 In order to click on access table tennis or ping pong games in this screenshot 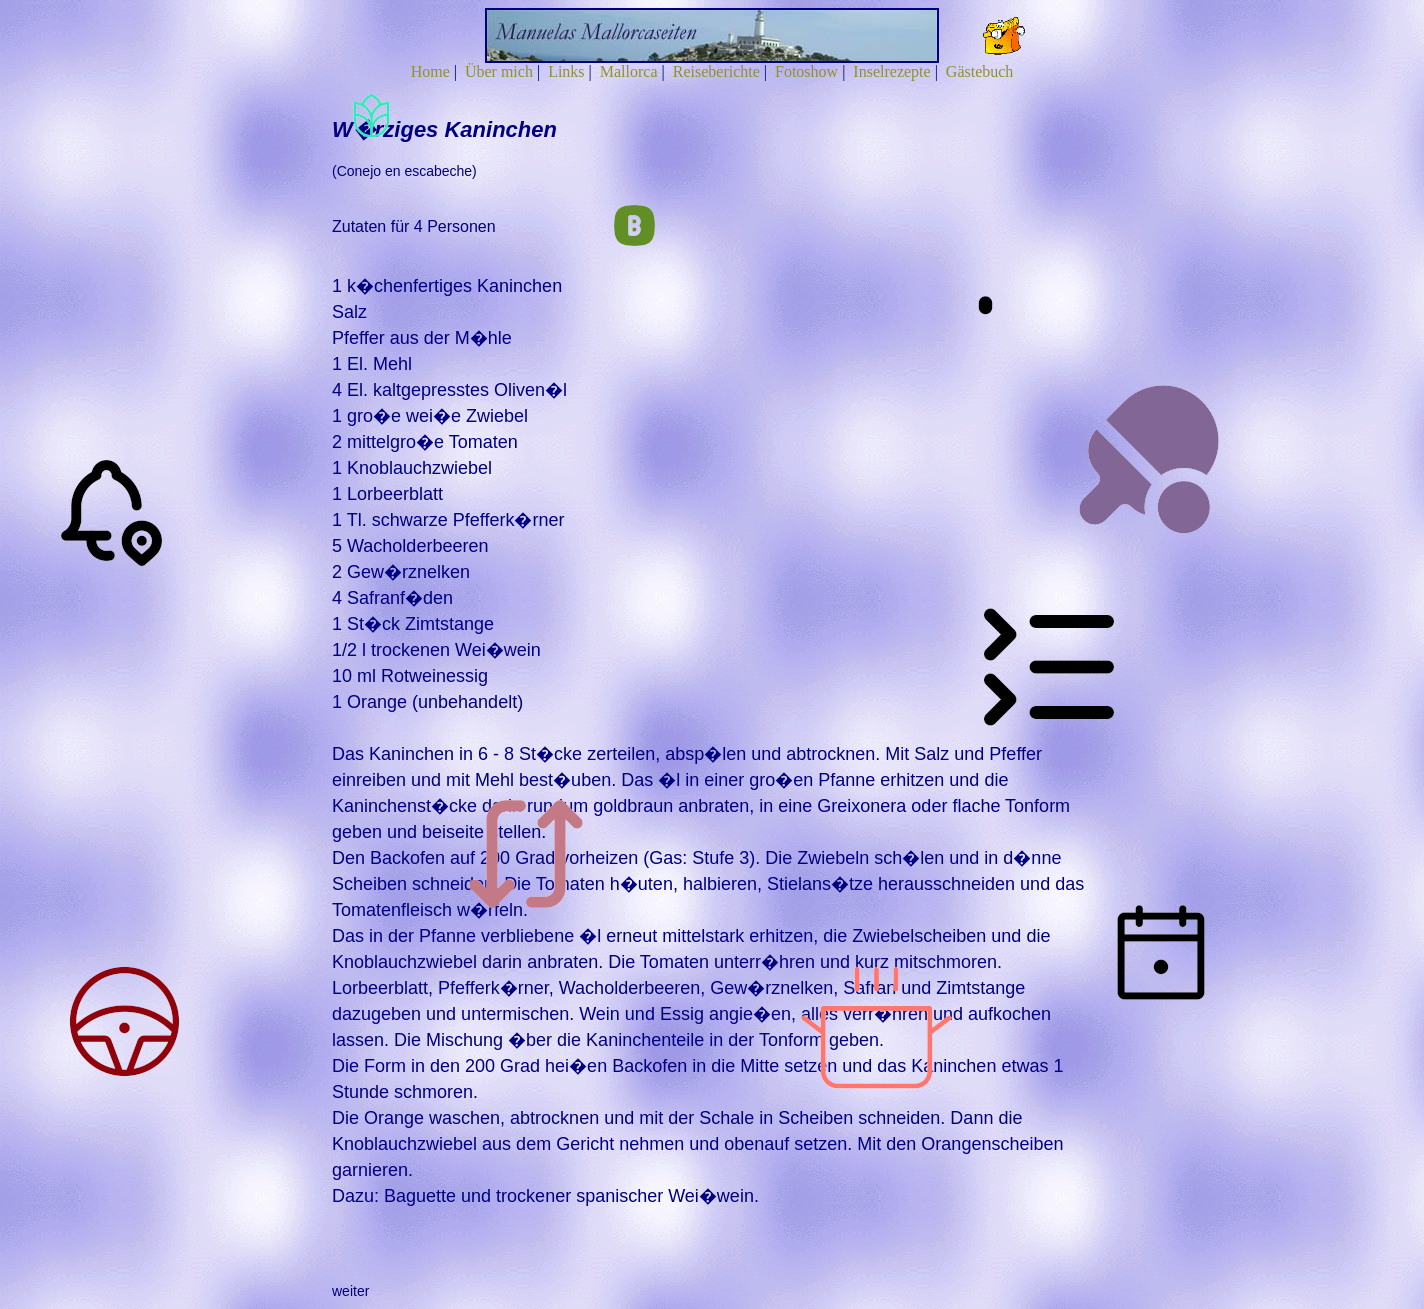, I will do `click(1149, 455)`.